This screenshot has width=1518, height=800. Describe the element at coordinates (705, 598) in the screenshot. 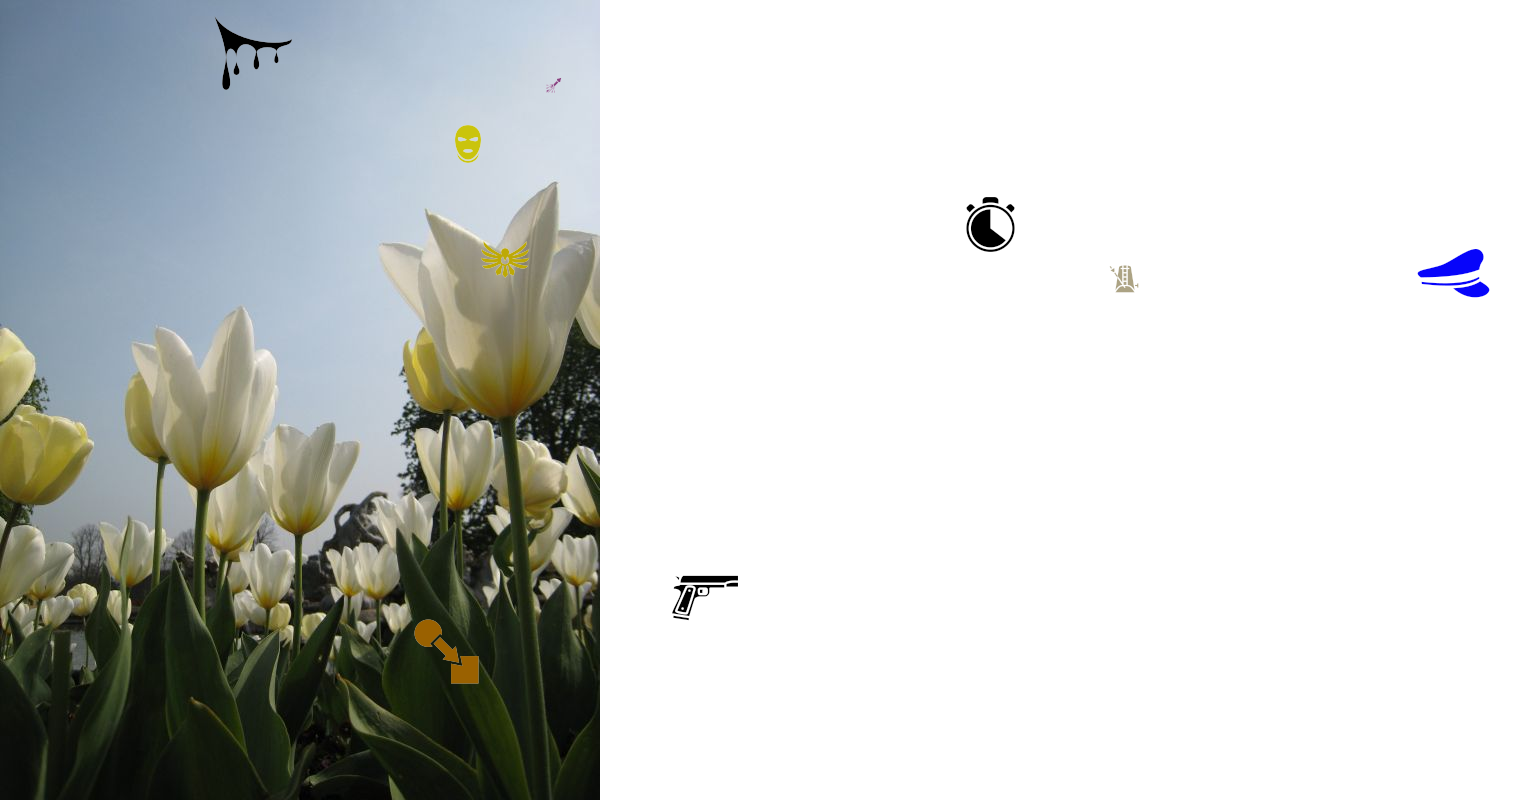

I see `select handgun weapon in game inventory` at that location.